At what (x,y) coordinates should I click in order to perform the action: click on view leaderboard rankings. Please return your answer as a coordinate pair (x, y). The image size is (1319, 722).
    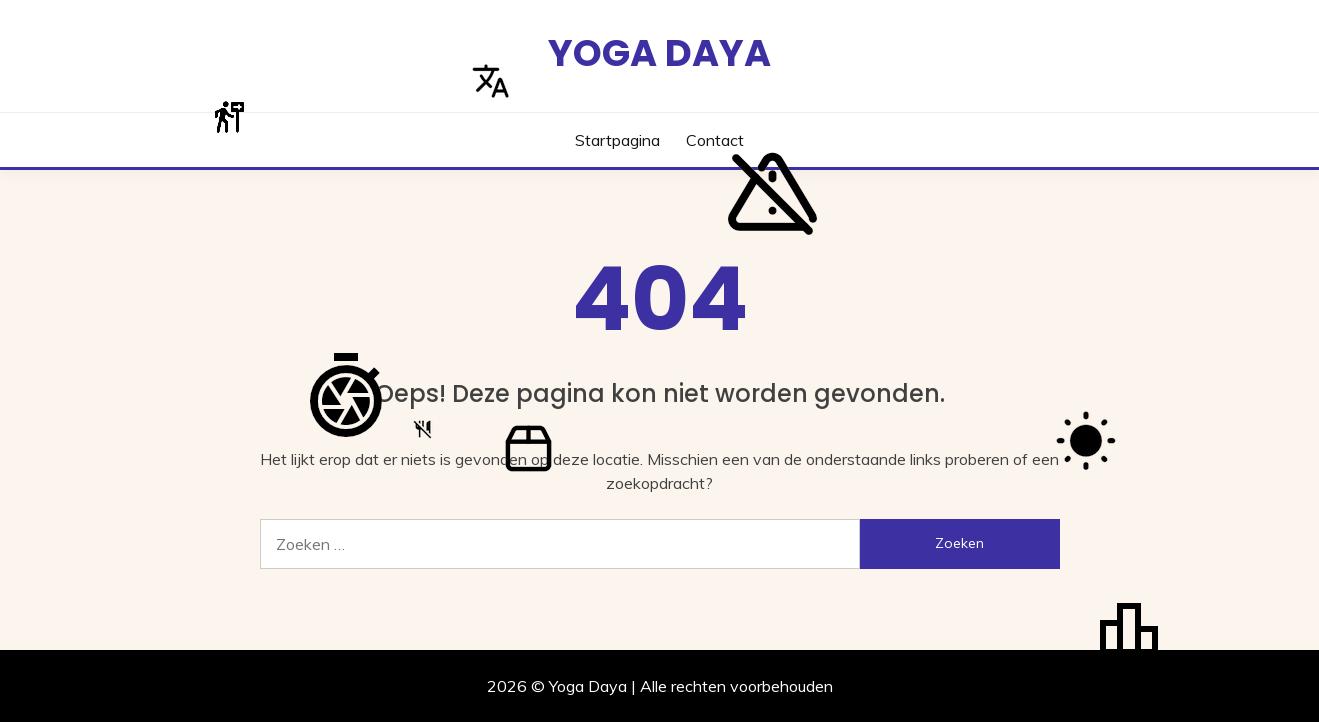
    Looking at the image, I should click on (1129, 629).